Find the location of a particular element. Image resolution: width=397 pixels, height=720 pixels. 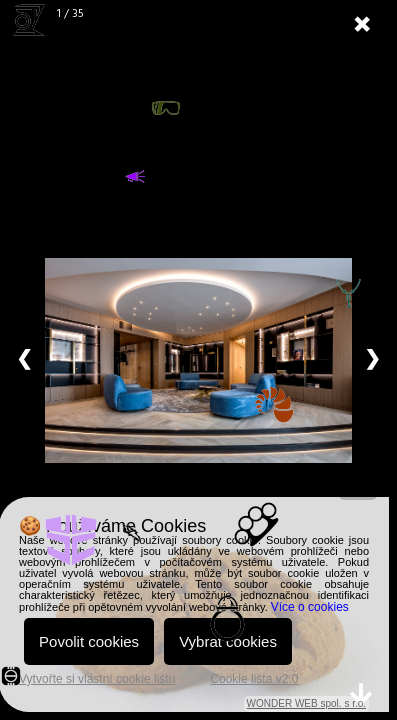

access cooking or food preparation menu is located at coordinates (274, 405).